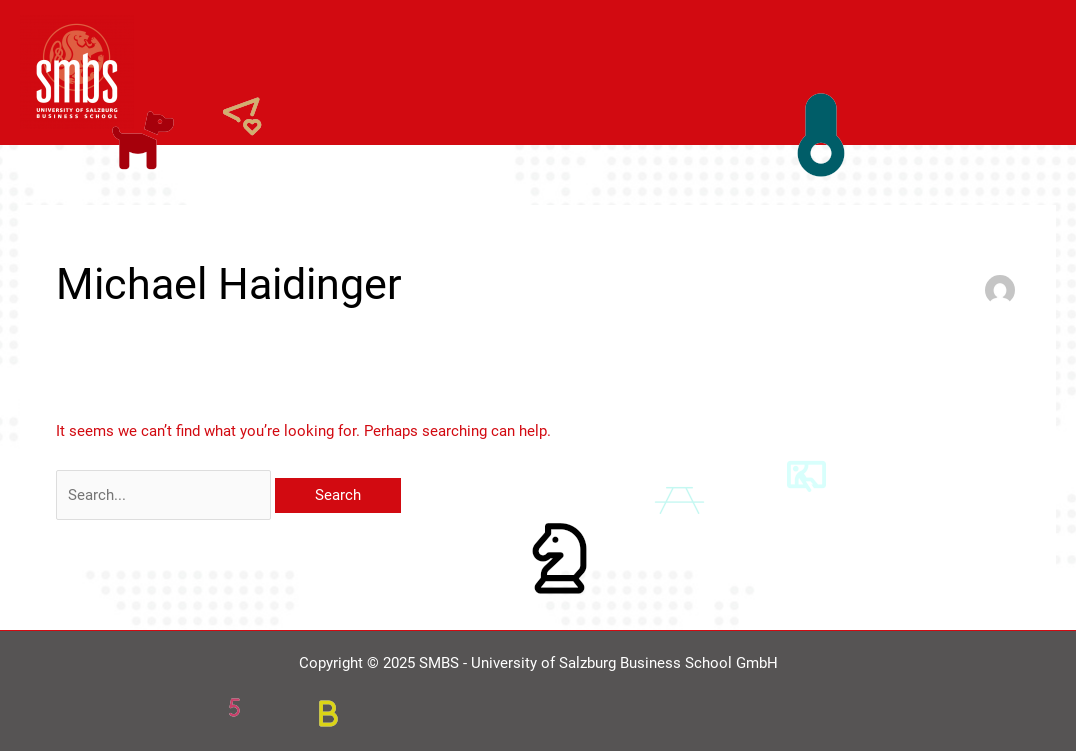 The width and height of the screenshot is (1076, 751). I want to click on view nearby picnic areas, so click(679, 500).